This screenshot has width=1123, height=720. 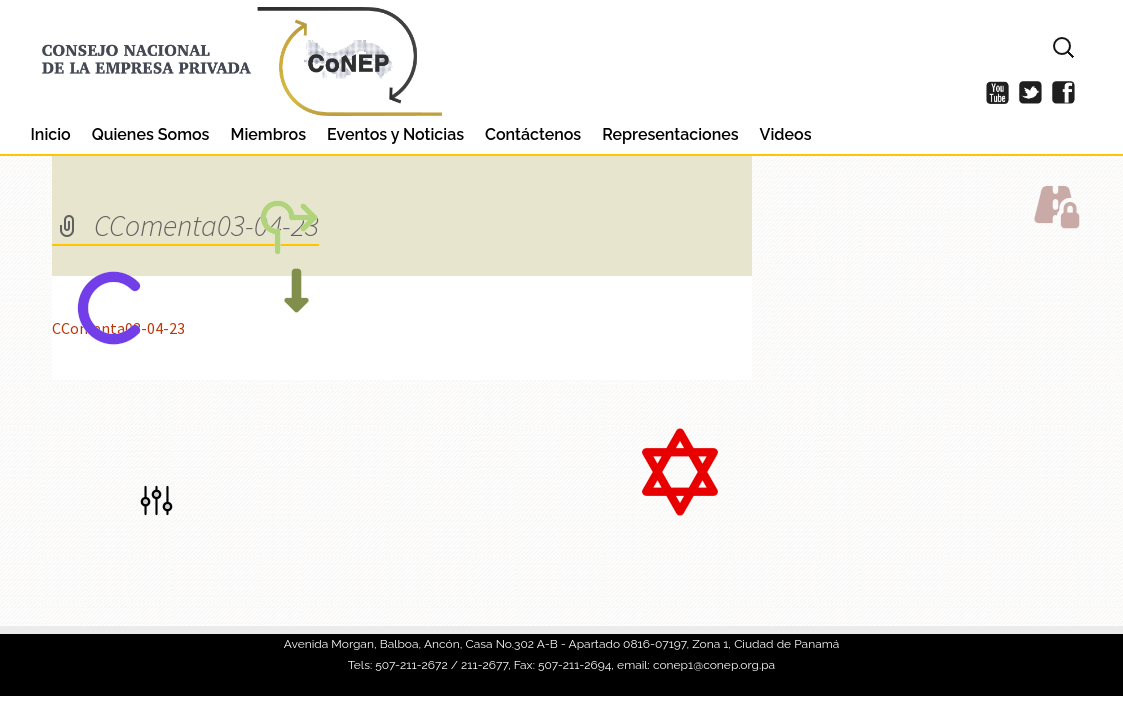 What do you see at coordinates (289, 226) in the screenshot?
I see `take the roundabout exit to the right` at bounding box center [289, 226].